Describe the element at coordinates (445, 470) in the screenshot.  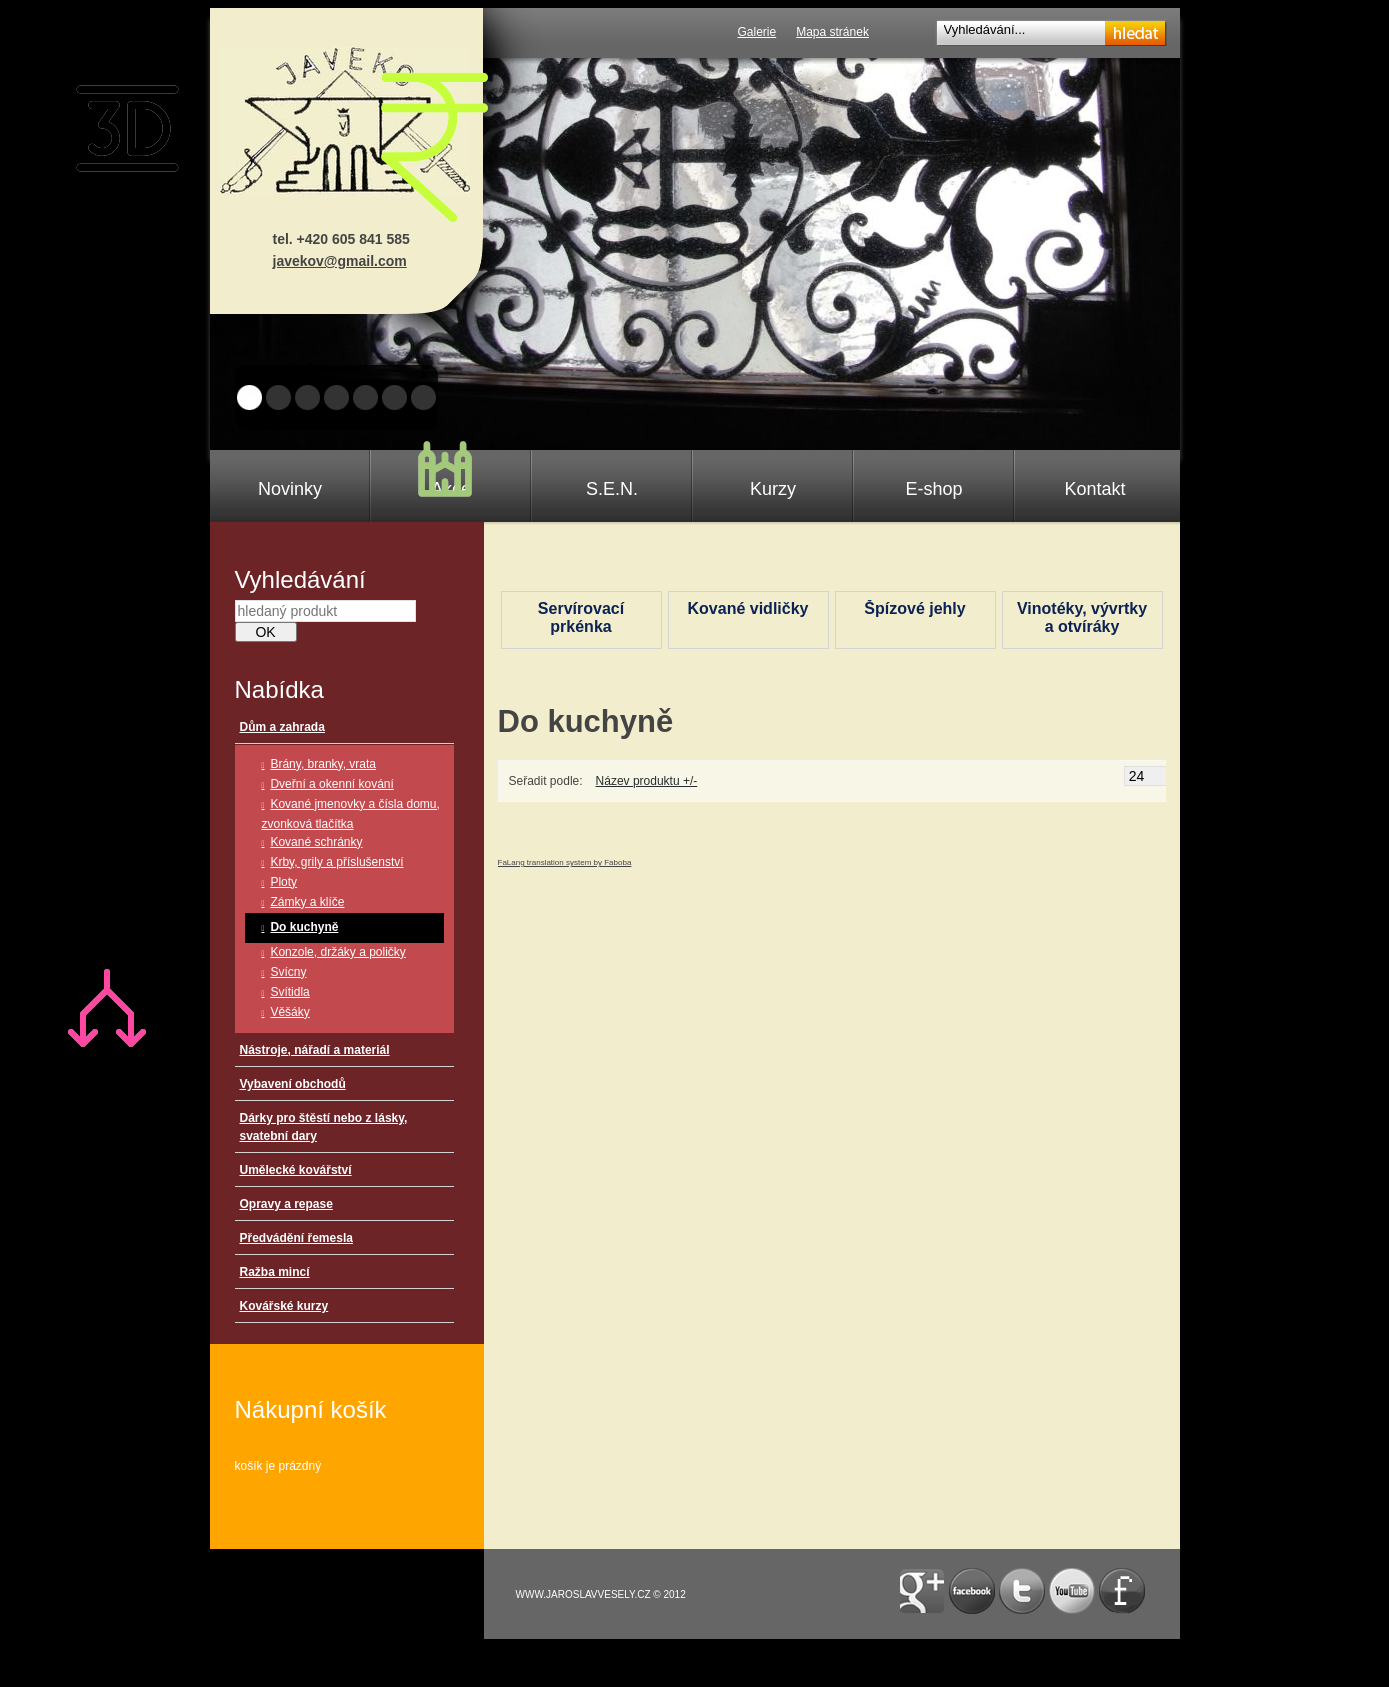
I see `indicates a synagogue or jewish place of worship nearby` at that location.